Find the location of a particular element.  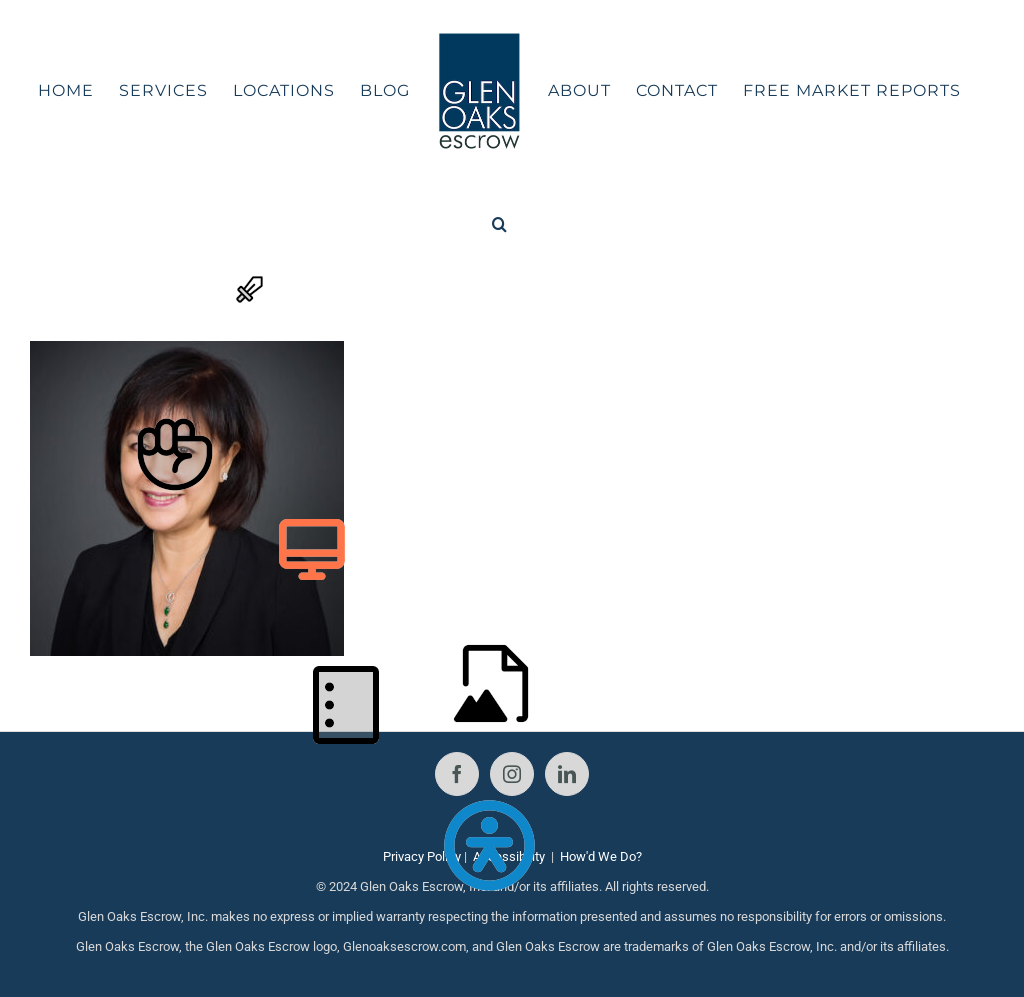

access game or combat features is located at coordinates (250, 289).